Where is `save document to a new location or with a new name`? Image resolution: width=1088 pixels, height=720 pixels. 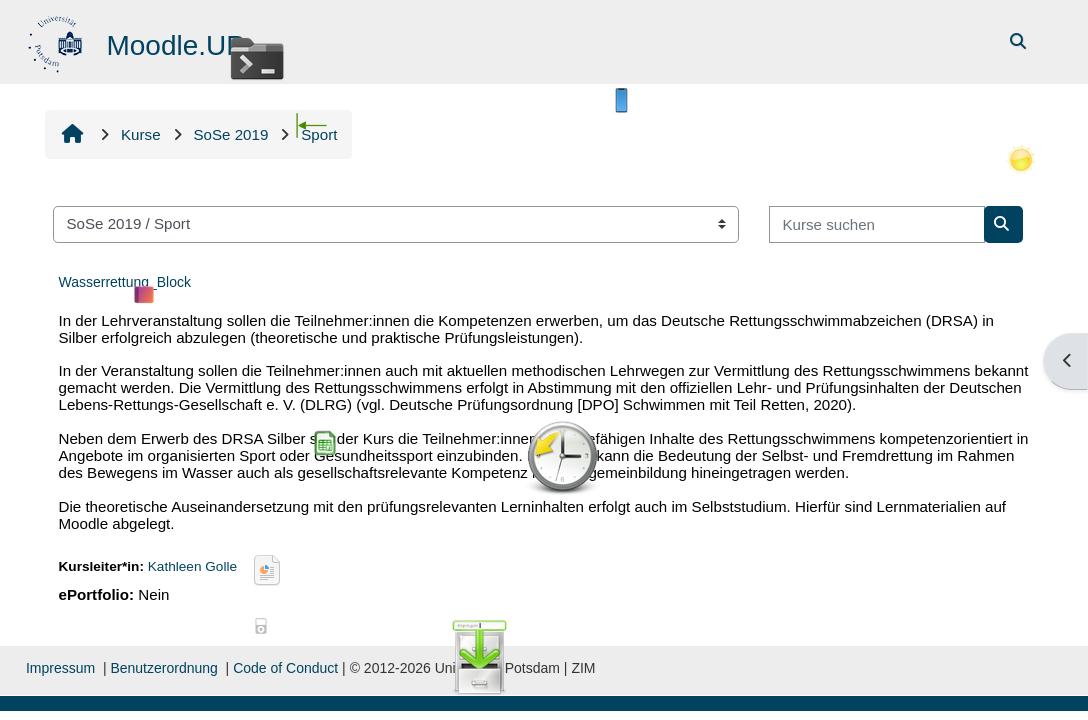
save document to a new location or with a new name is located at coordinates (479, 659).